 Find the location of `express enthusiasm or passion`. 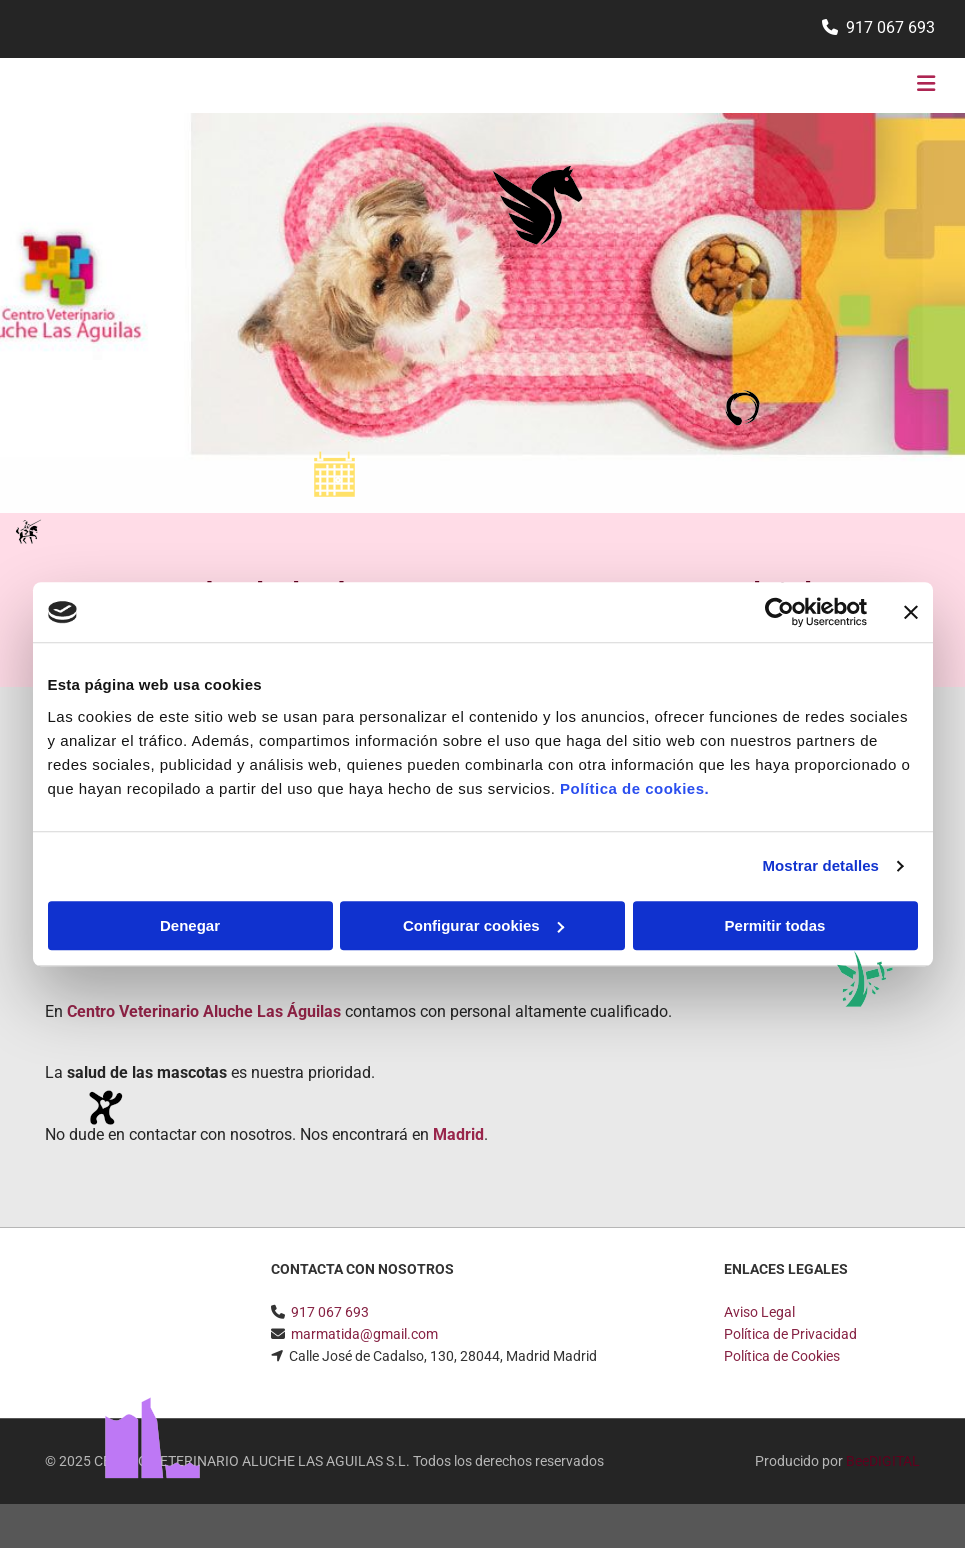

express enthusiasm or passion is located at coordinates (105, 1107).